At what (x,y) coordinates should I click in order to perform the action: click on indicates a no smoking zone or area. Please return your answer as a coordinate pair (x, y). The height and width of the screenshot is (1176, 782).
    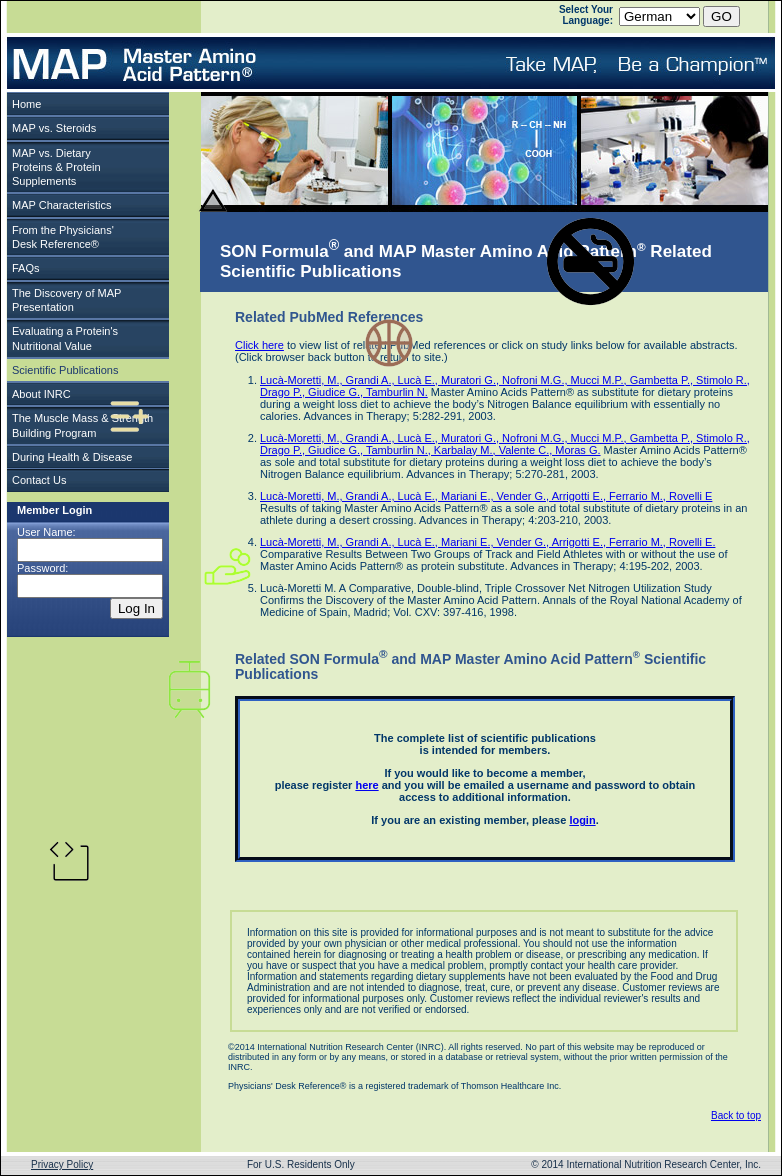
    Looking at the image, I should click on (590, 261).